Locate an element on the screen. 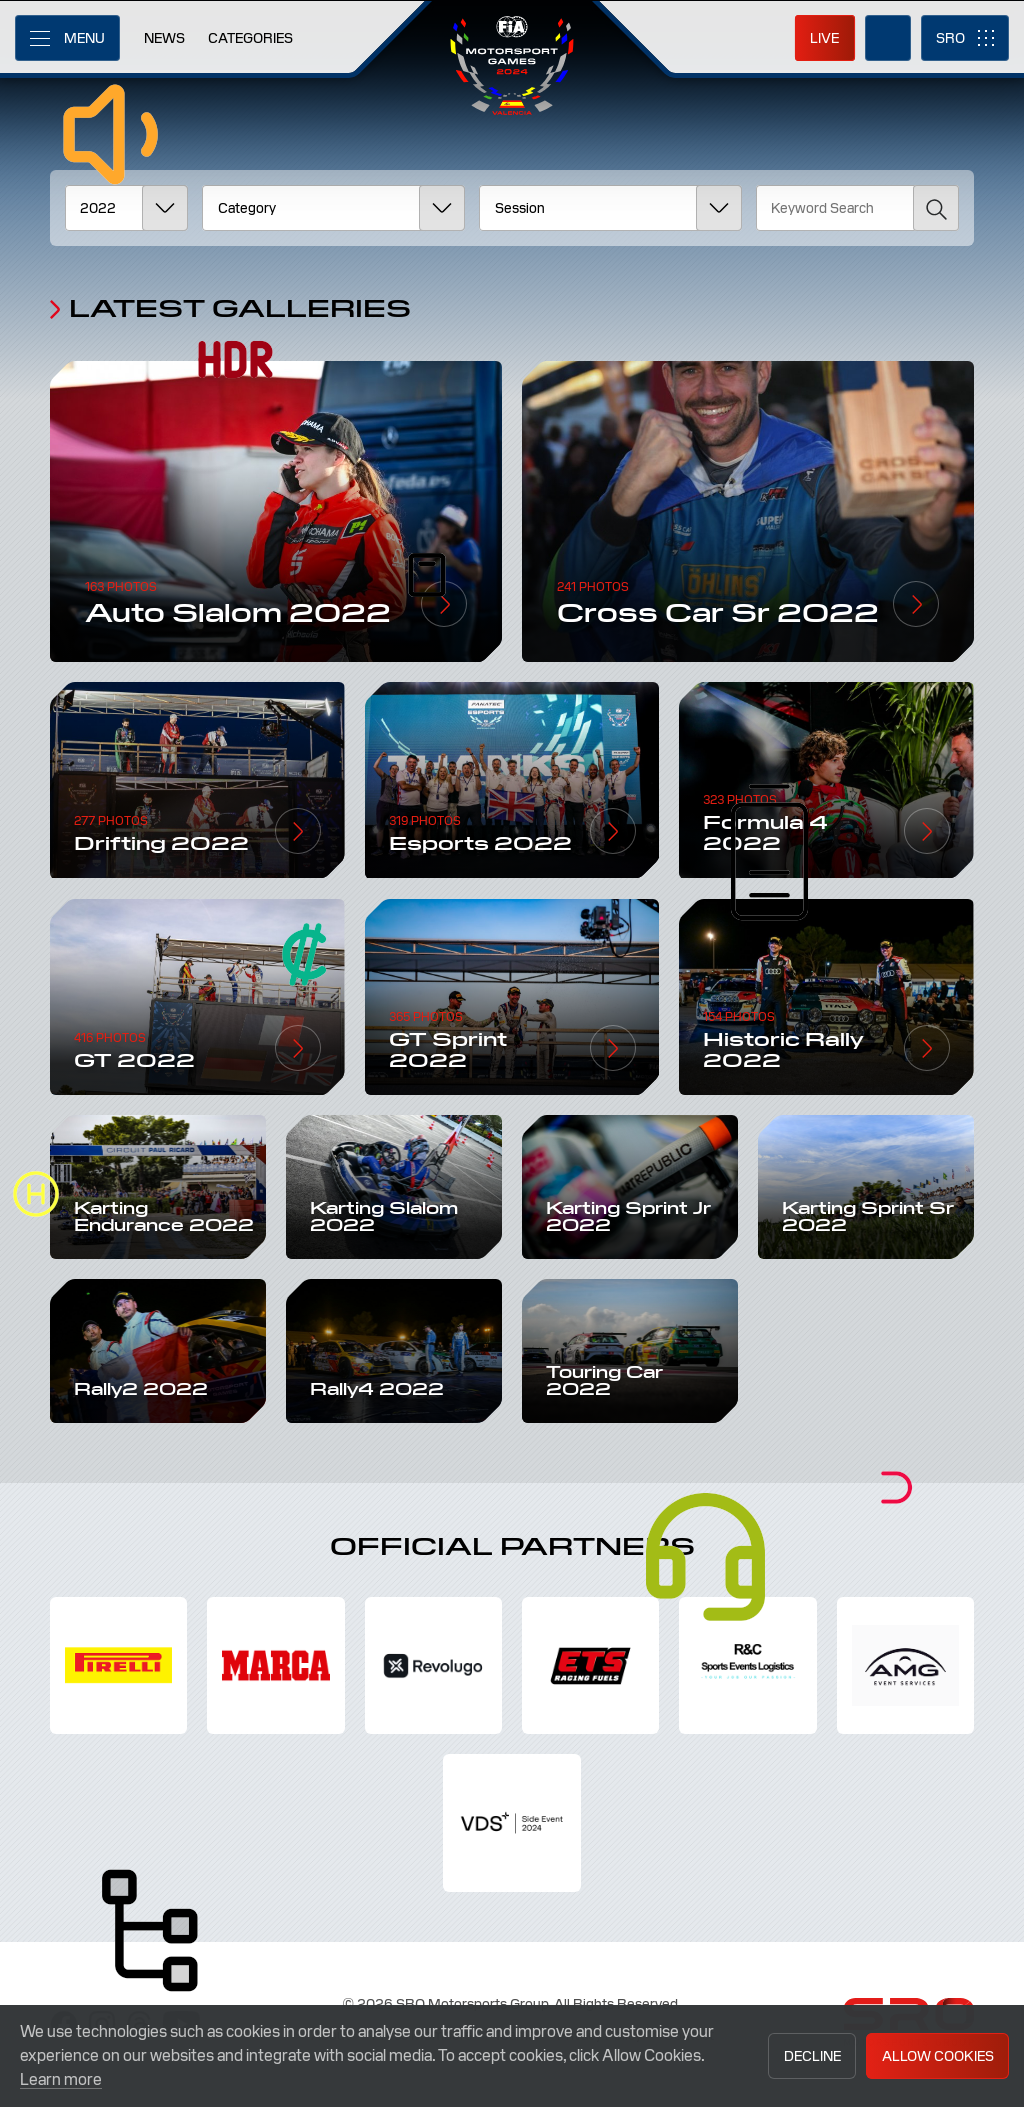  indicates a proper superset relationship in mathematical notation is located at coordinates (894, 1487).